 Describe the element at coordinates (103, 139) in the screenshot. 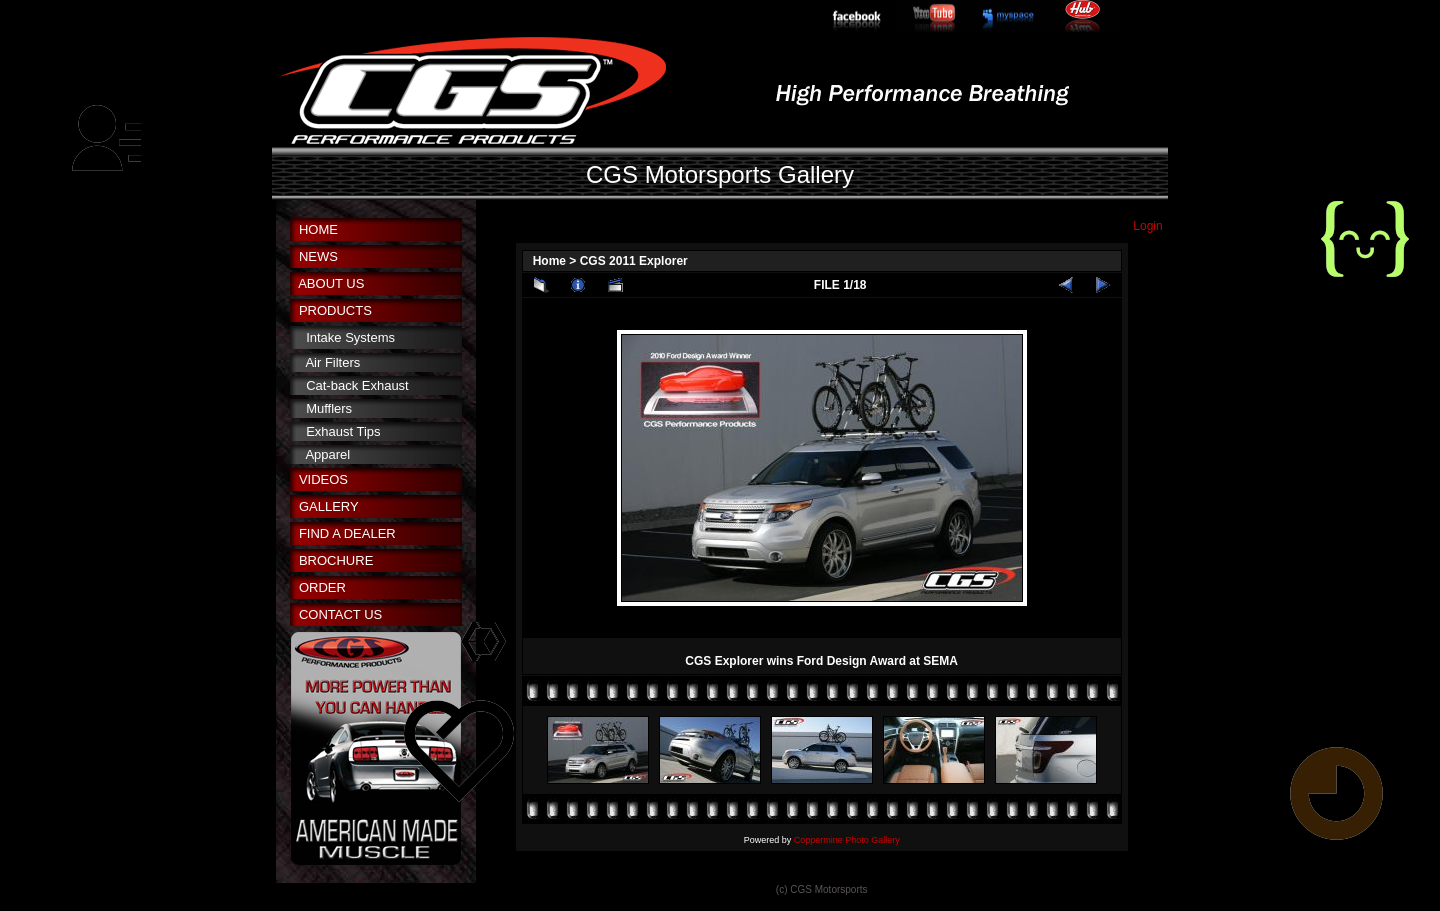

I see `access your contacts list` at that location.